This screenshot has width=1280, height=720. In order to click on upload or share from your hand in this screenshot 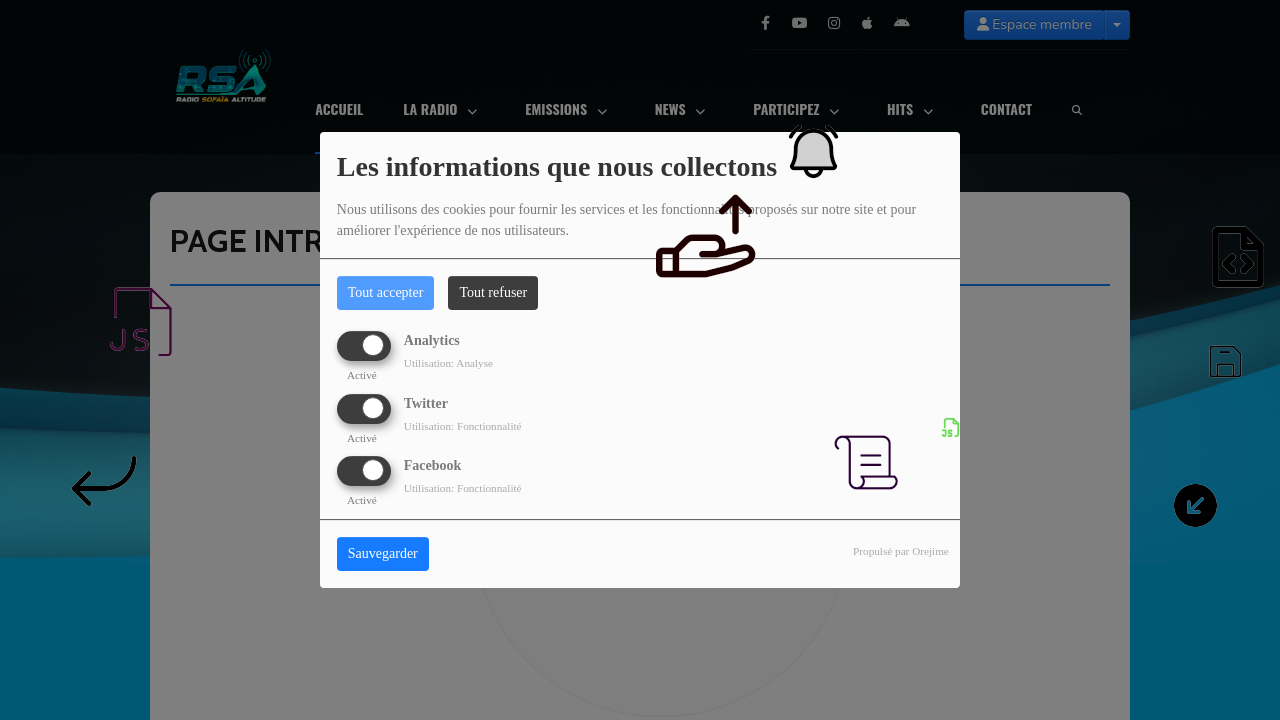, I will do `click(709, 241)`.